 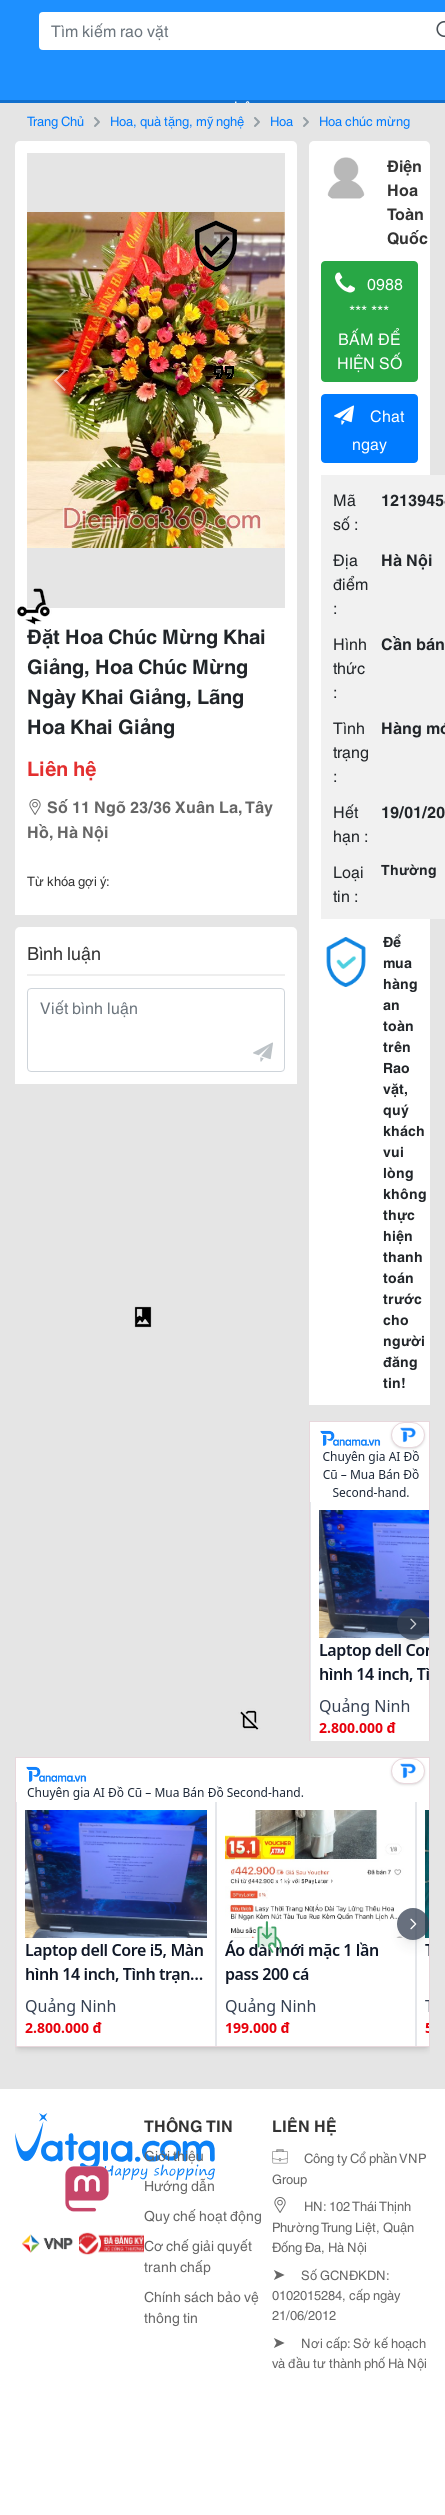 What do you see at coordinates (224, 373) in the screenshot?
I see `insert a block quote` at bounding box center [224, 373].